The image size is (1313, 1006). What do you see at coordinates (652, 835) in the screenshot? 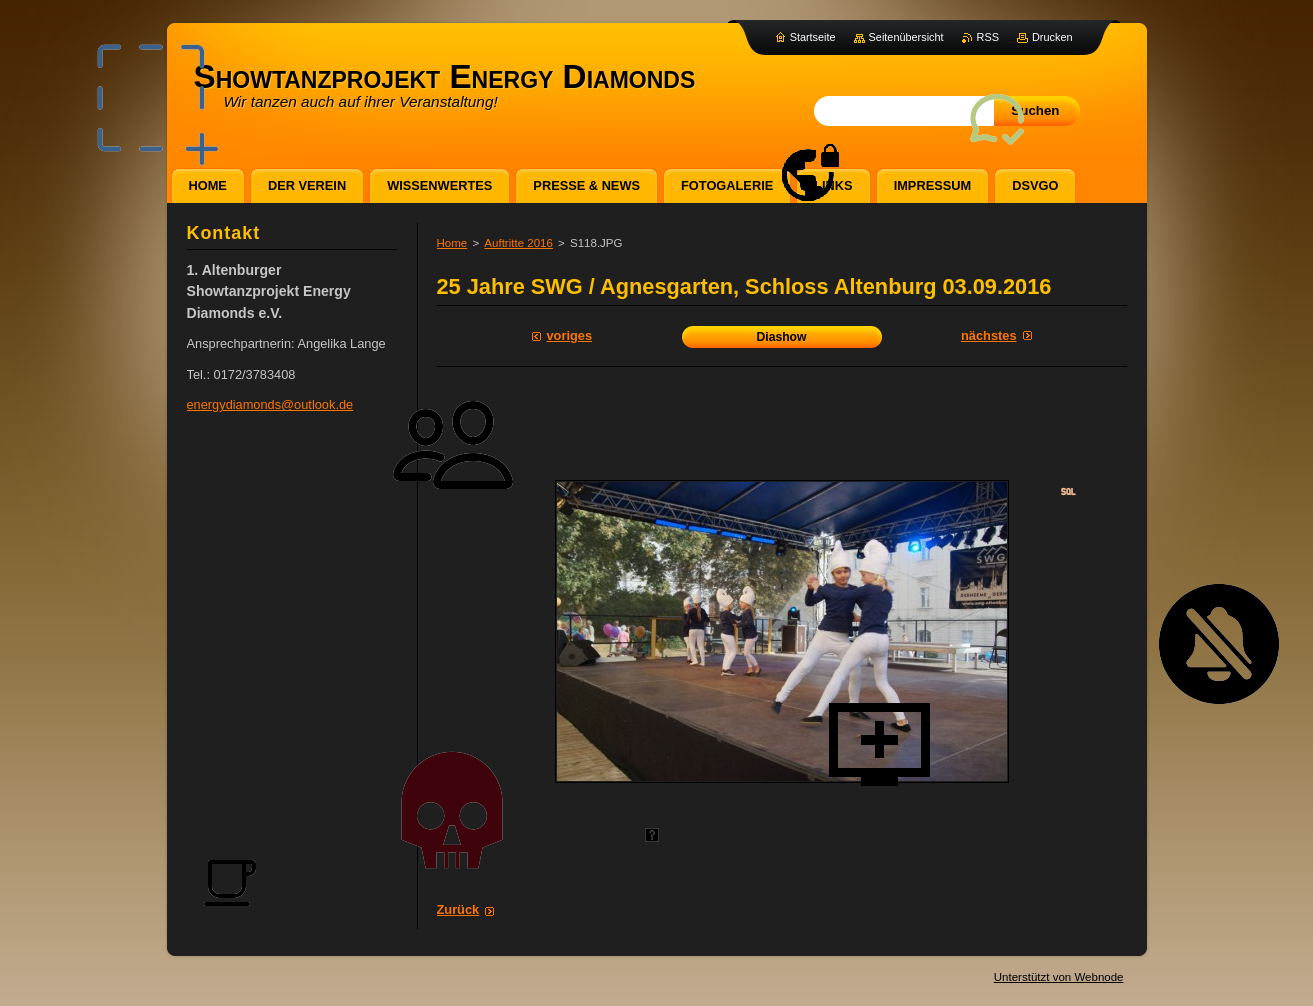
I see `access help center or support resources` at bounding box center [652, 835].